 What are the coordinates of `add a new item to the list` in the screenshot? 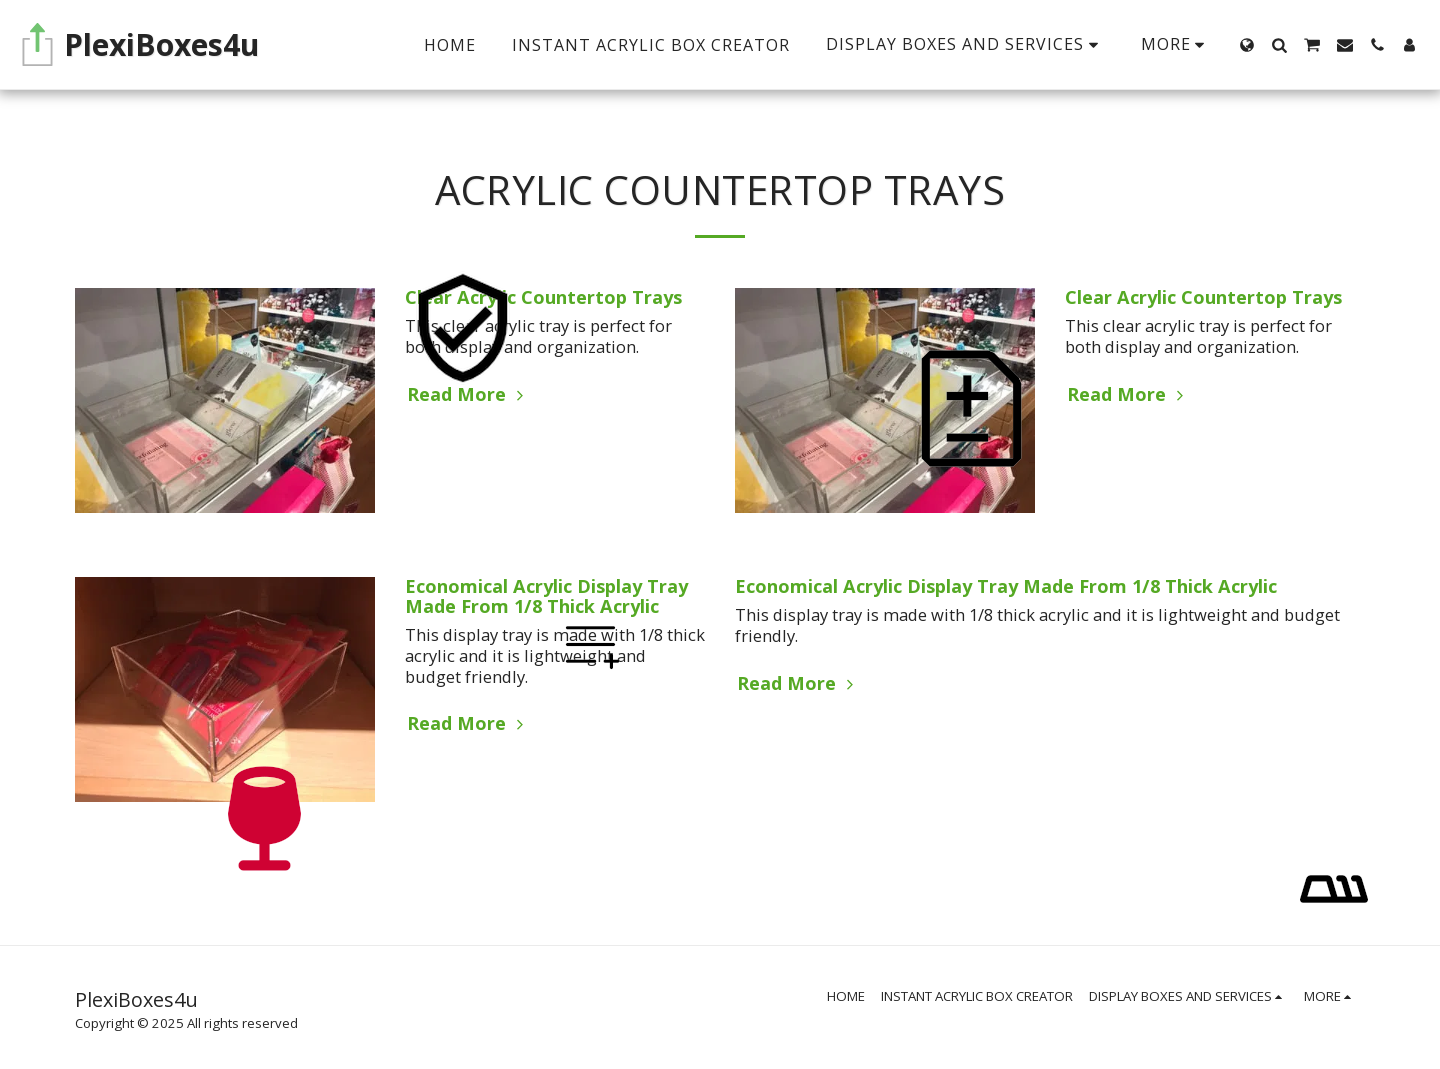 It's located at (590, 644).